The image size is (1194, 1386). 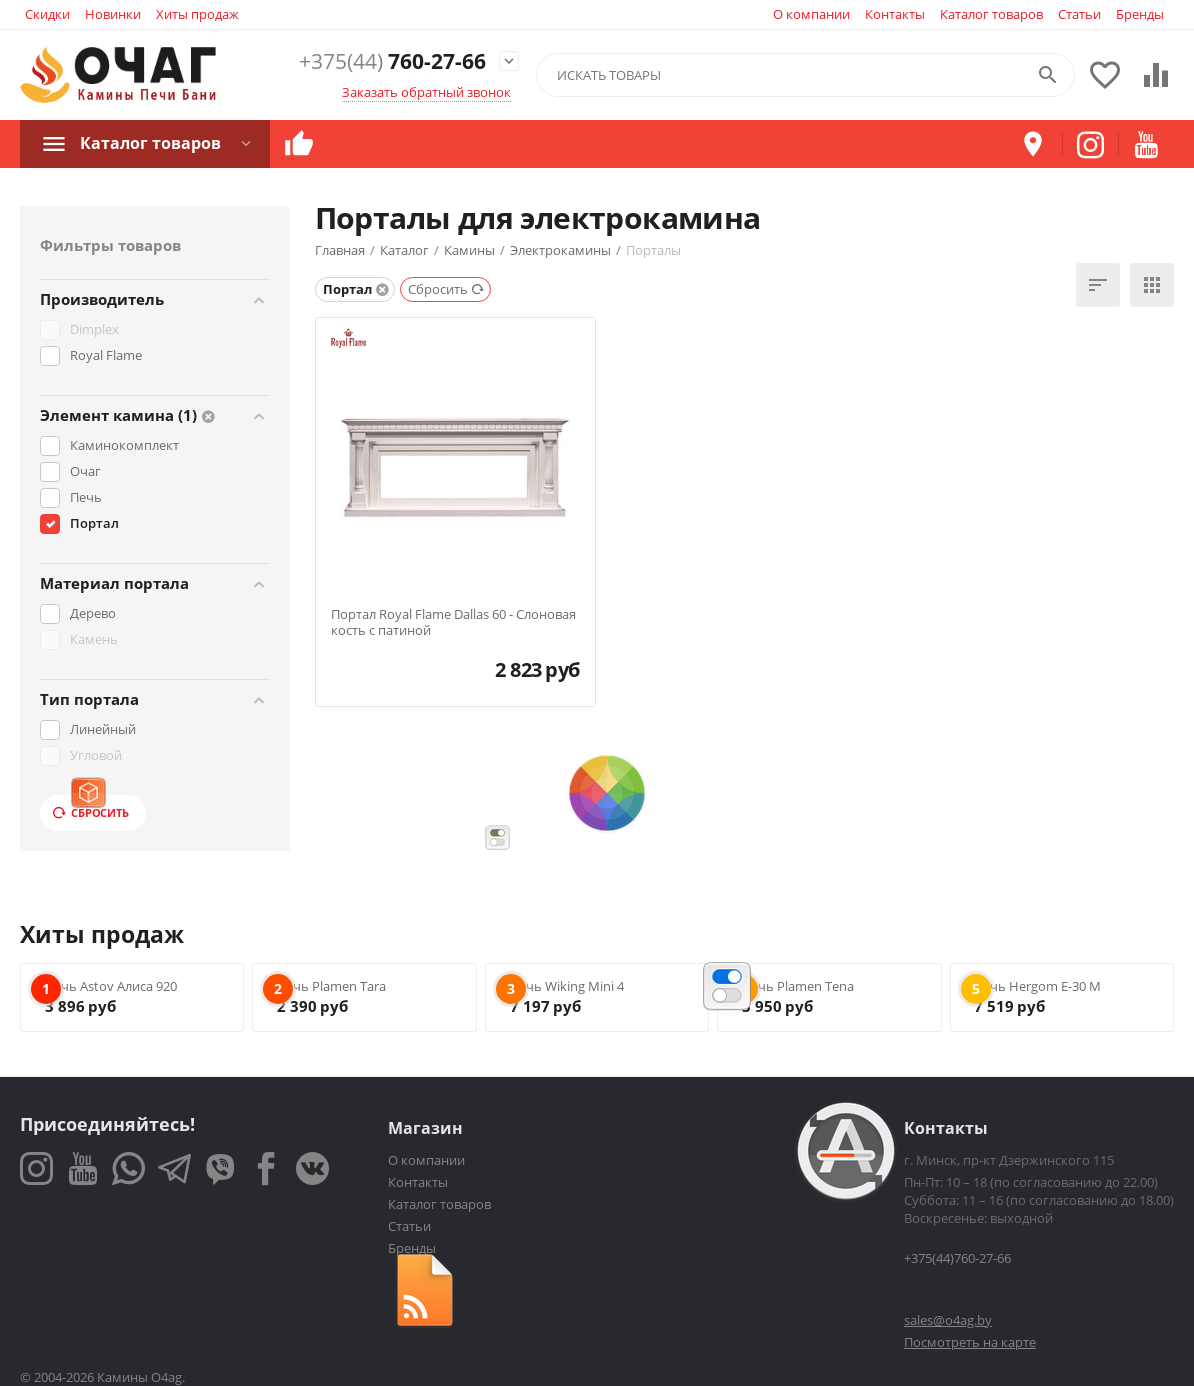 What do you see at coordinates (88, 791) in the screenshot?
I see `open a 3D model file in OBJ format` at bounding box center [88, 791].